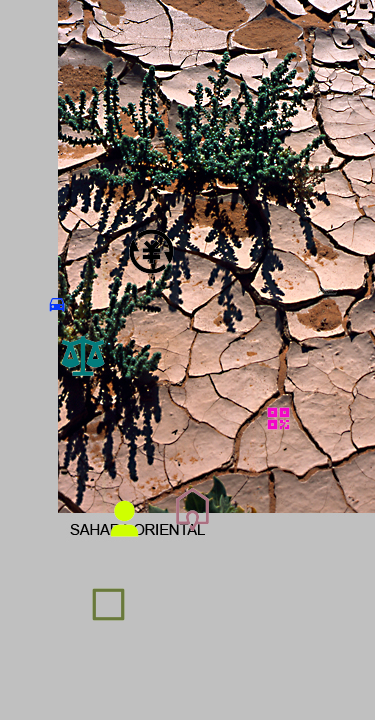 The height and width of the screenshot is (720, 375). I want to click on scan or generate a QR code, so click(278, 418).